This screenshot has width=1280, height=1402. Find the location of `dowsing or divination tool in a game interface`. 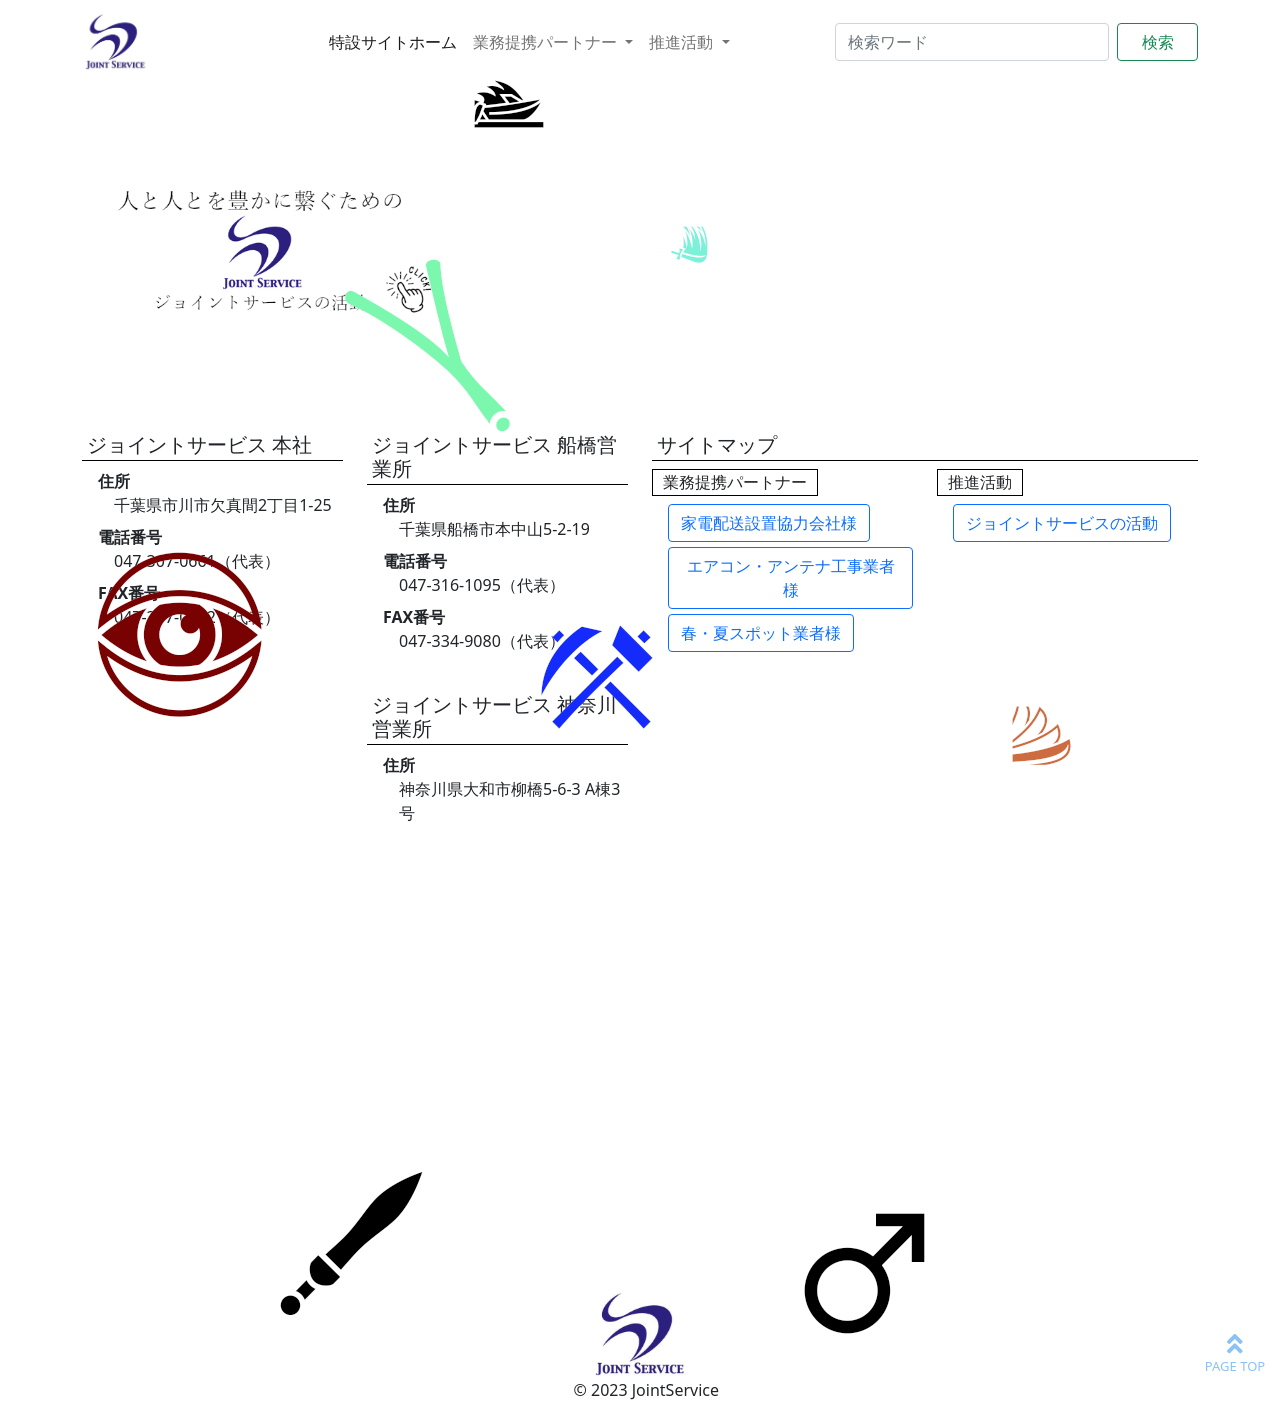

dowsing or divination tool in a game interface is located at coordinates (427, 345).